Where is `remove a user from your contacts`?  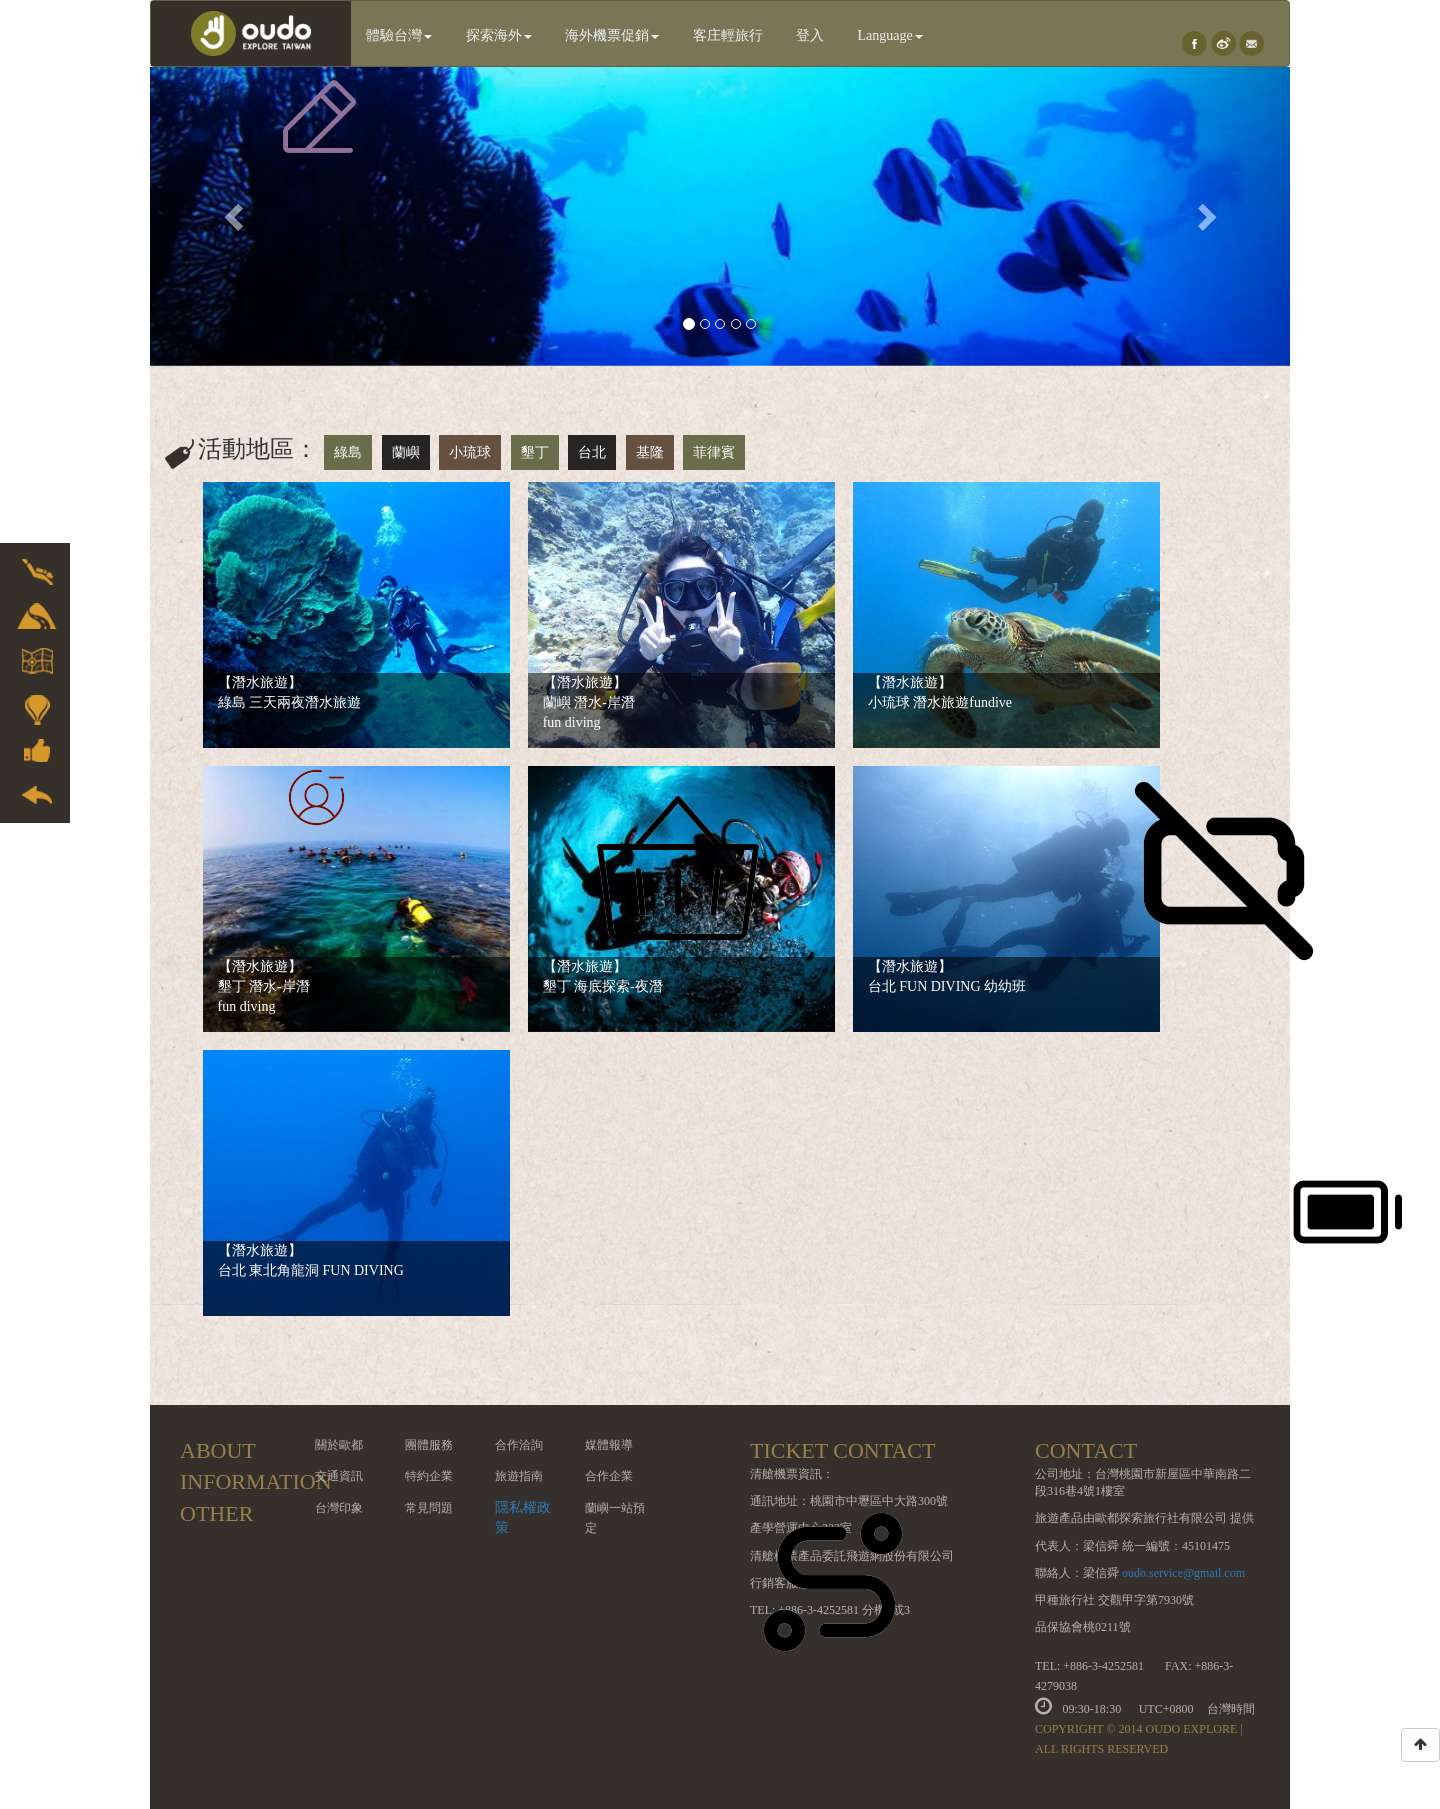 remove a user from your contacts is located at coordinates (316, 797).